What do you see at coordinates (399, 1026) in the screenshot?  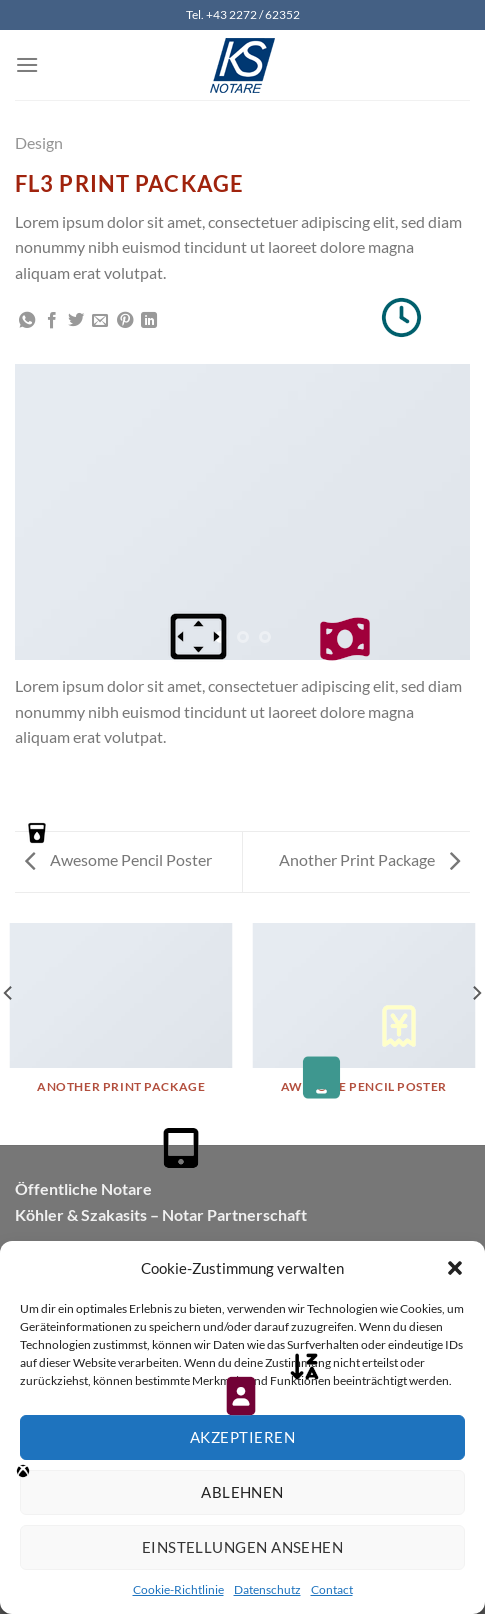 I see `view receipt in yuan currency` at bounding box center [399, 1026].